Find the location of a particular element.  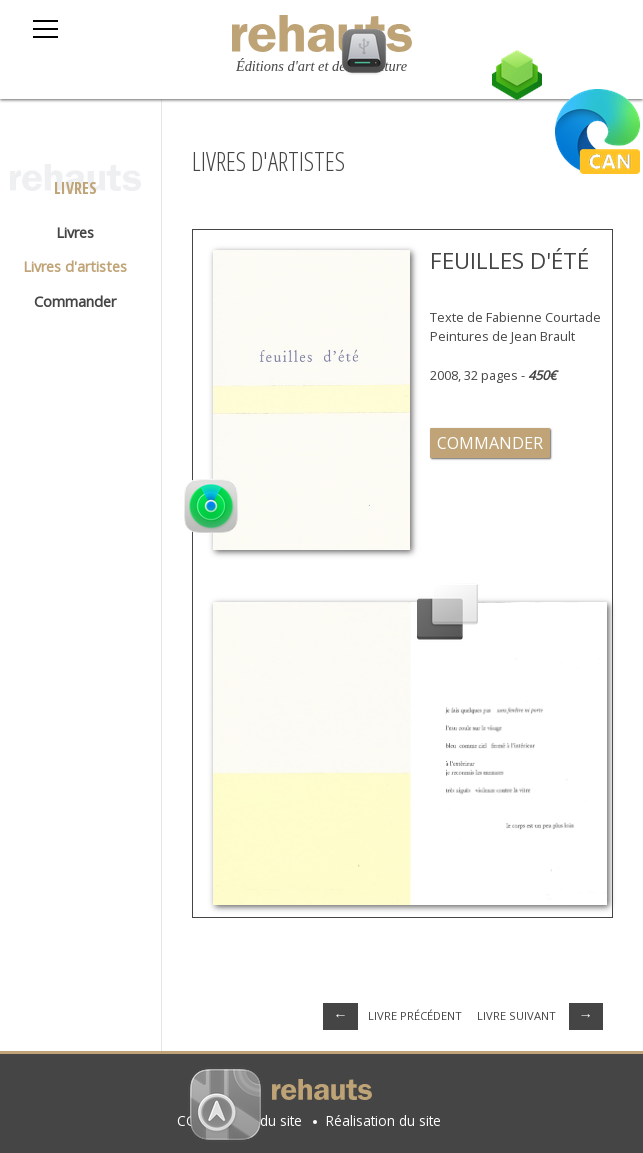

open Find My app to locate devices or people is located at coordinates (211, 506).